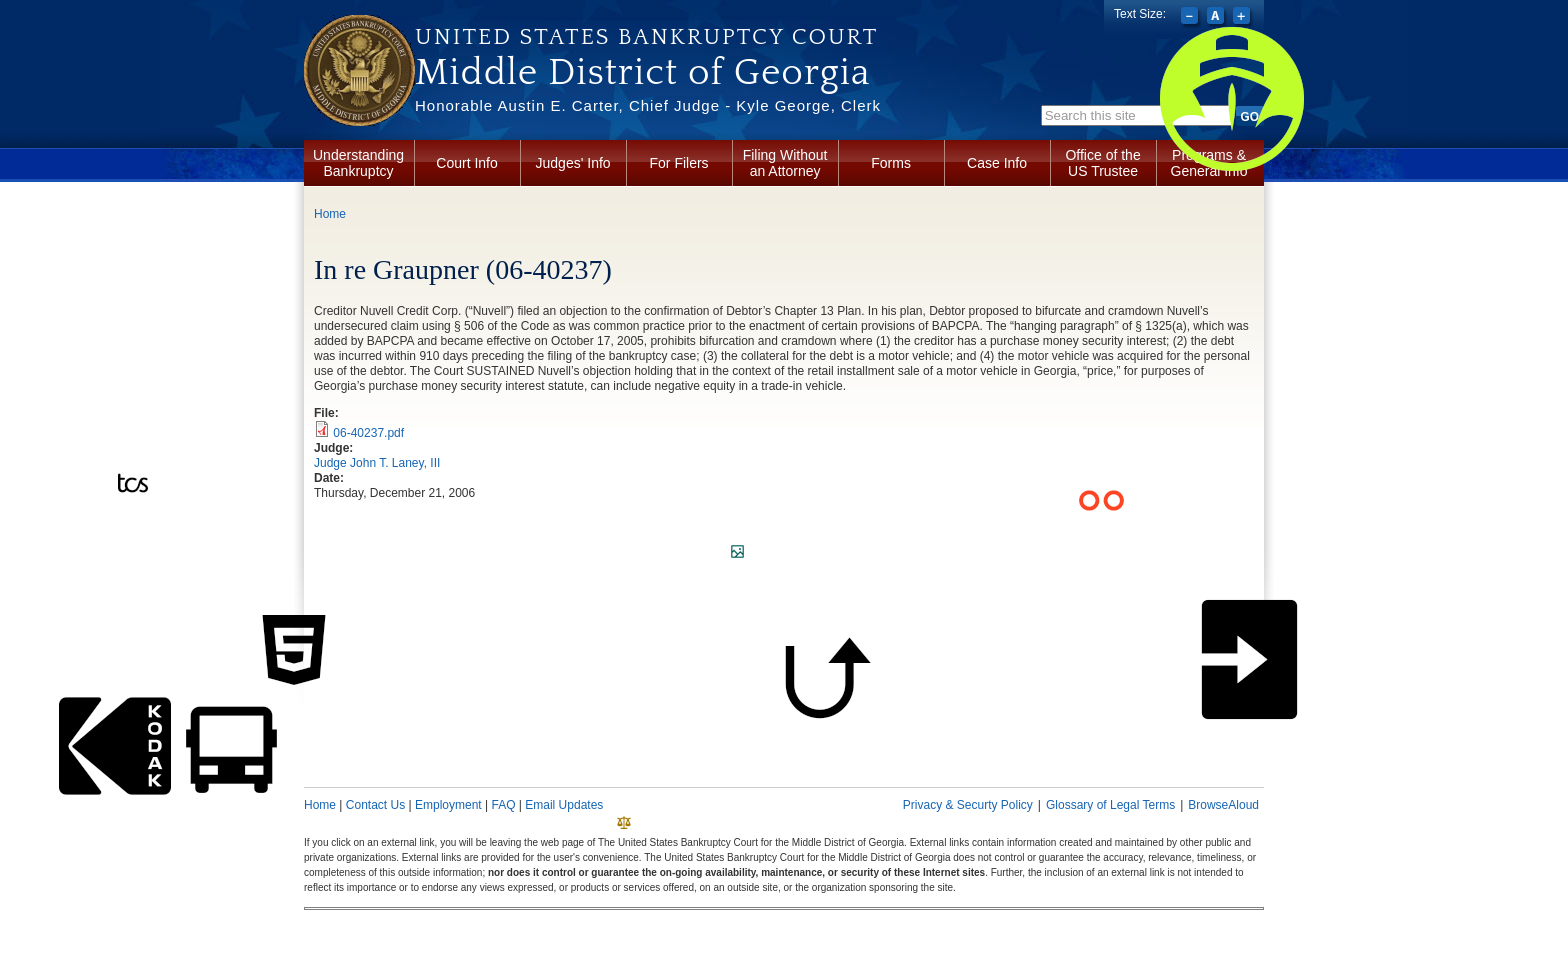 Image resolution: width=1568 pixels, height=976 pixels. What do you see at coordinates (133, 483) in the screenshot?
I see `Tata Consultancy Services company logo` at bounding box center [133, 483].